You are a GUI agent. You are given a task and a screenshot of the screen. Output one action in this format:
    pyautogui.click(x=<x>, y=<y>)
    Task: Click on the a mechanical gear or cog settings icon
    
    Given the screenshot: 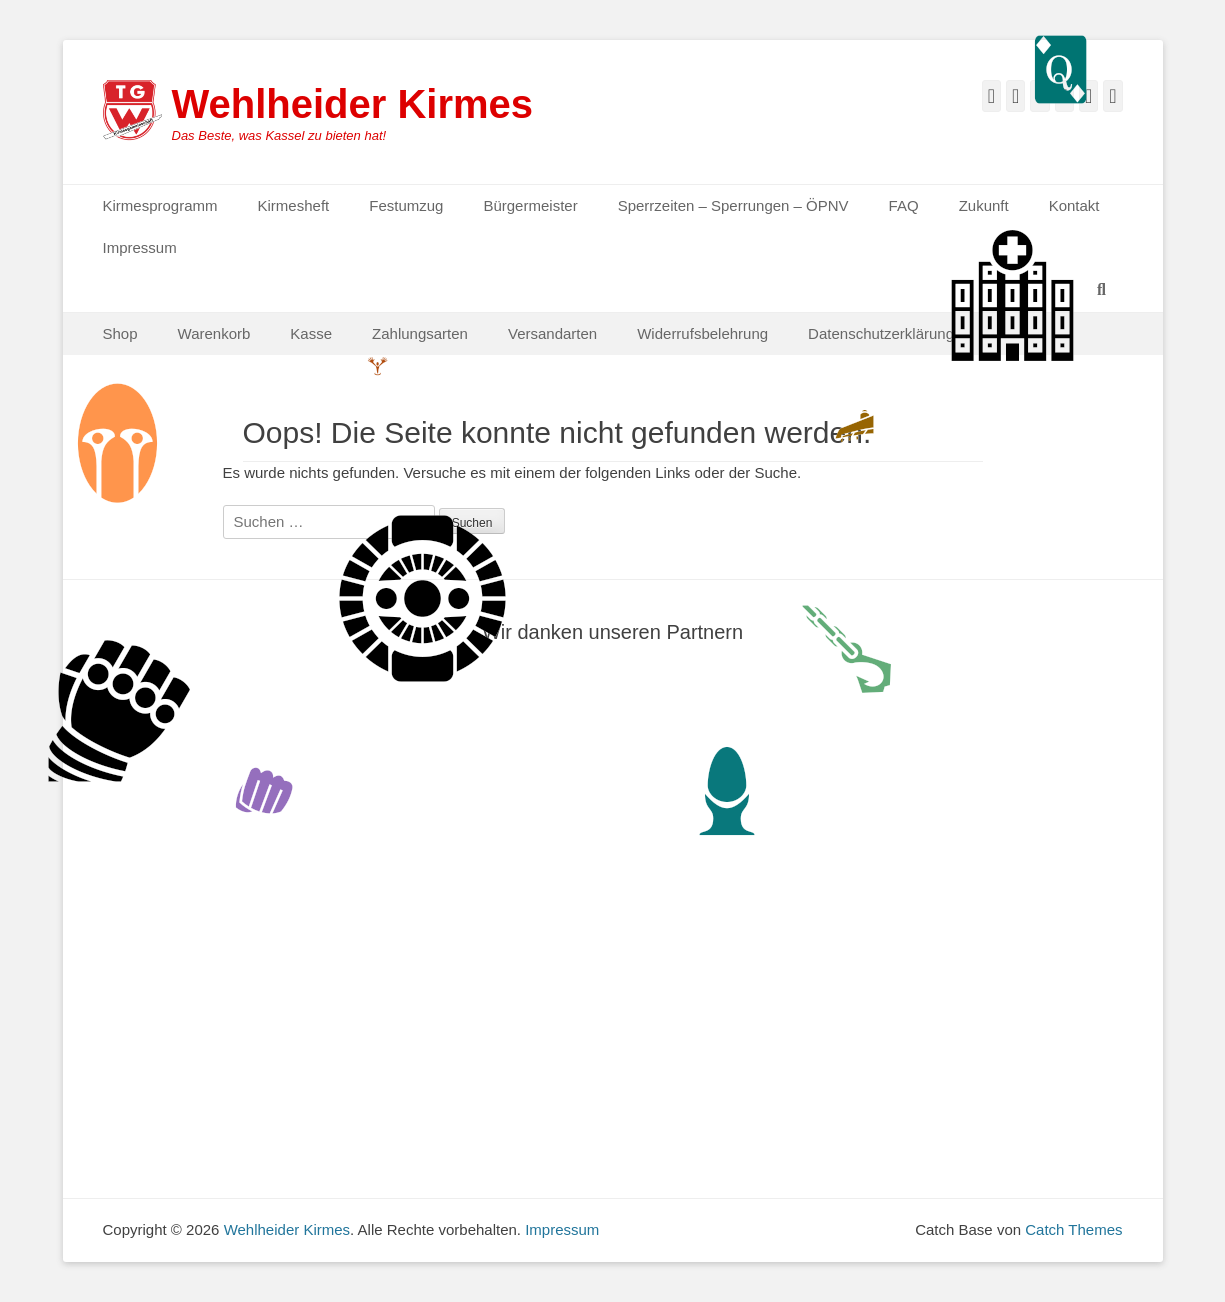 What is the action you would take?
    pyautogui.click(x=422, y=598)
    